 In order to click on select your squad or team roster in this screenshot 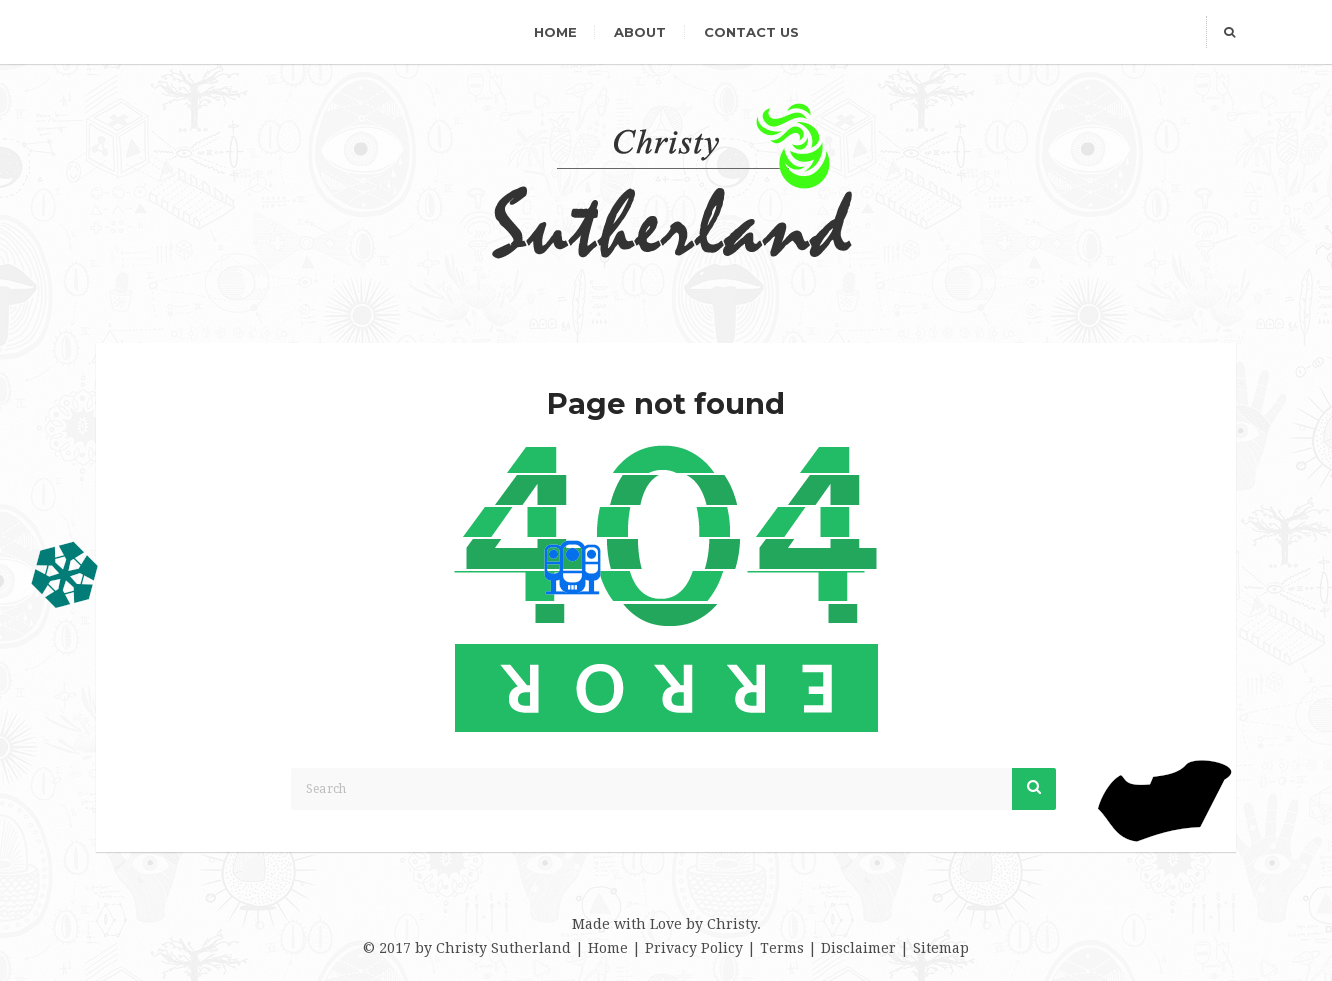, I will do `click(572, 567)`.